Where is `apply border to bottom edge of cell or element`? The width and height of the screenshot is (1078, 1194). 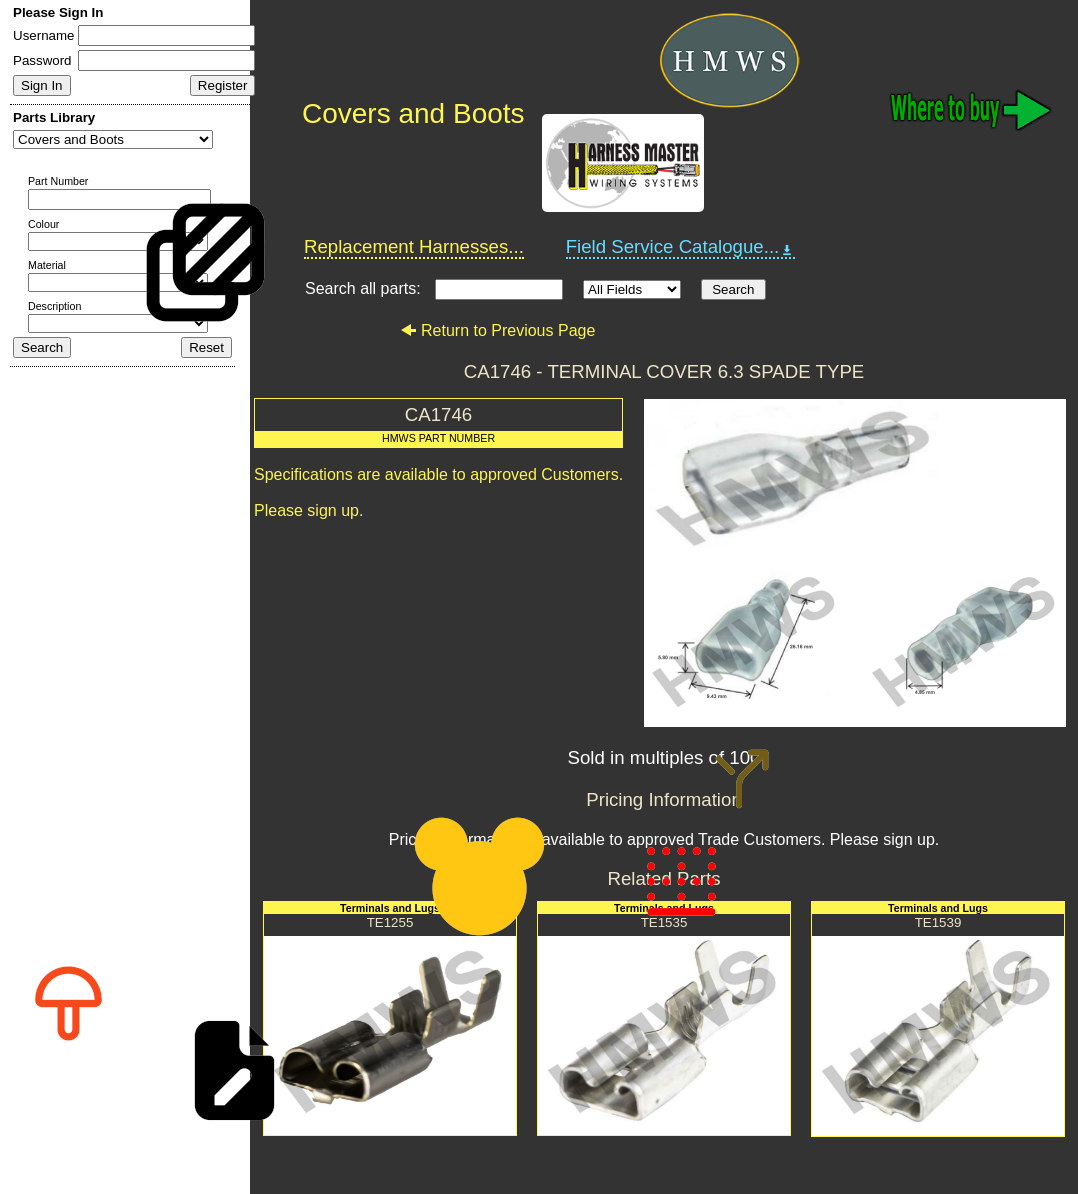 apply border to bottom edge of cell or element is located at coordinates (681, 881).